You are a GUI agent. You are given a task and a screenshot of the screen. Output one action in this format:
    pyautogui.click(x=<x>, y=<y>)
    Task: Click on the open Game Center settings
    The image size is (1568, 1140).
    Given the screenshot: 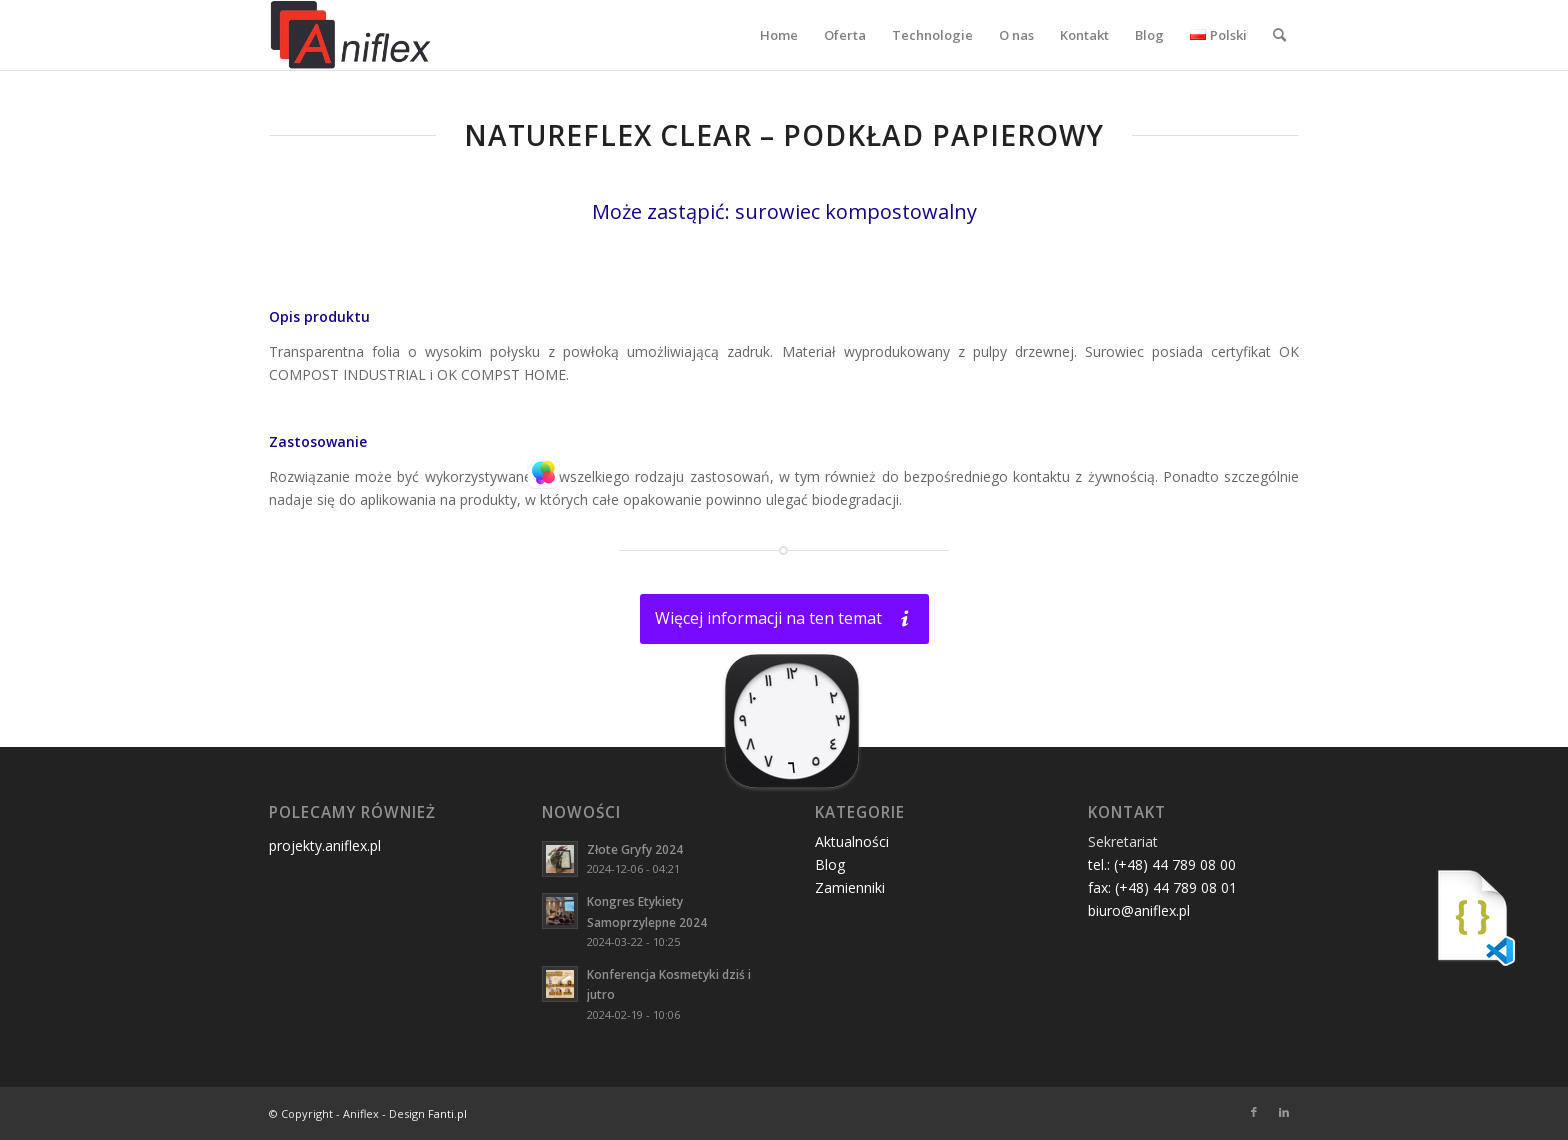 What is the action you would take?
    pyautogui.click(x=543, y=472)
    